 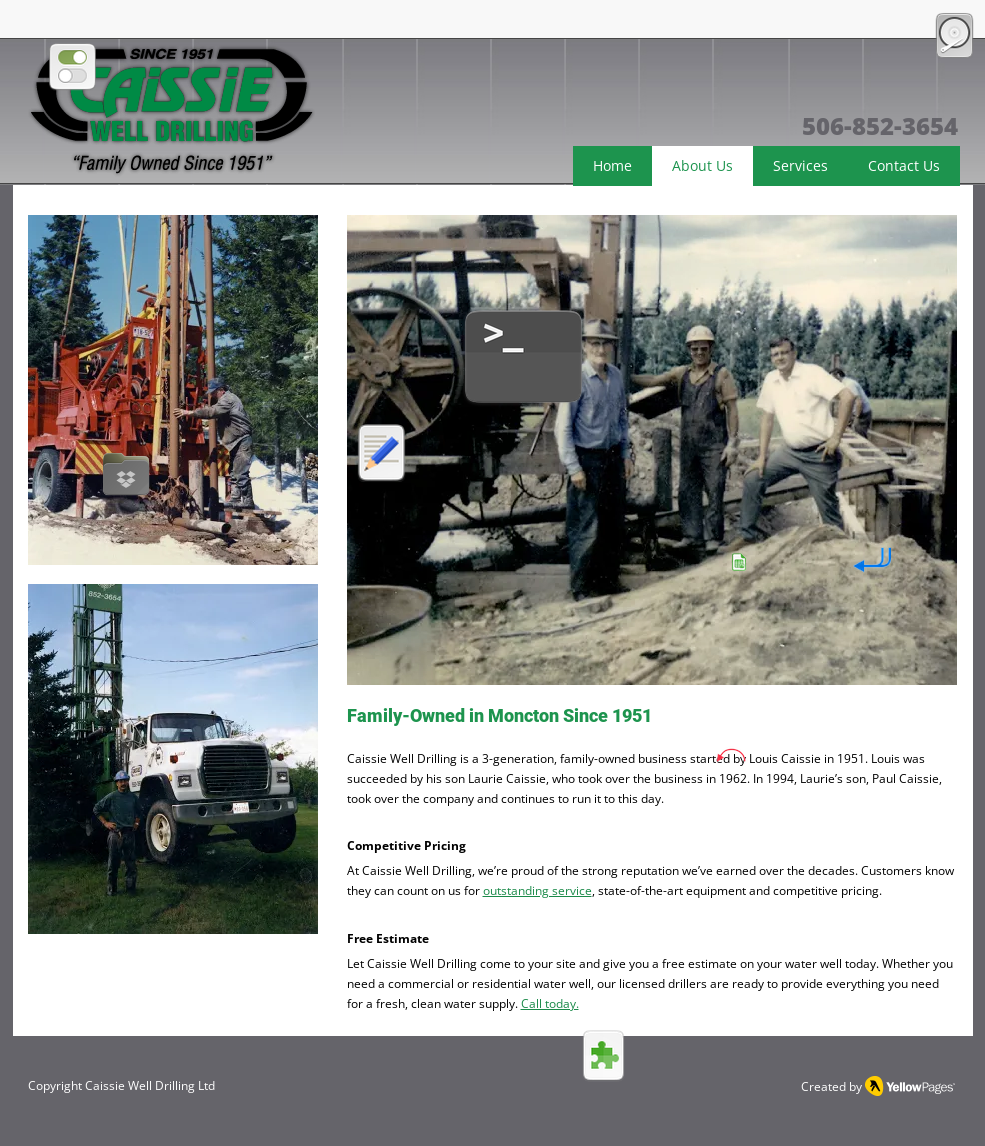 What do you see at coordinates (523, 356) in the screenshot?
I see `open the terminal application` at bounding box center [523, 356].